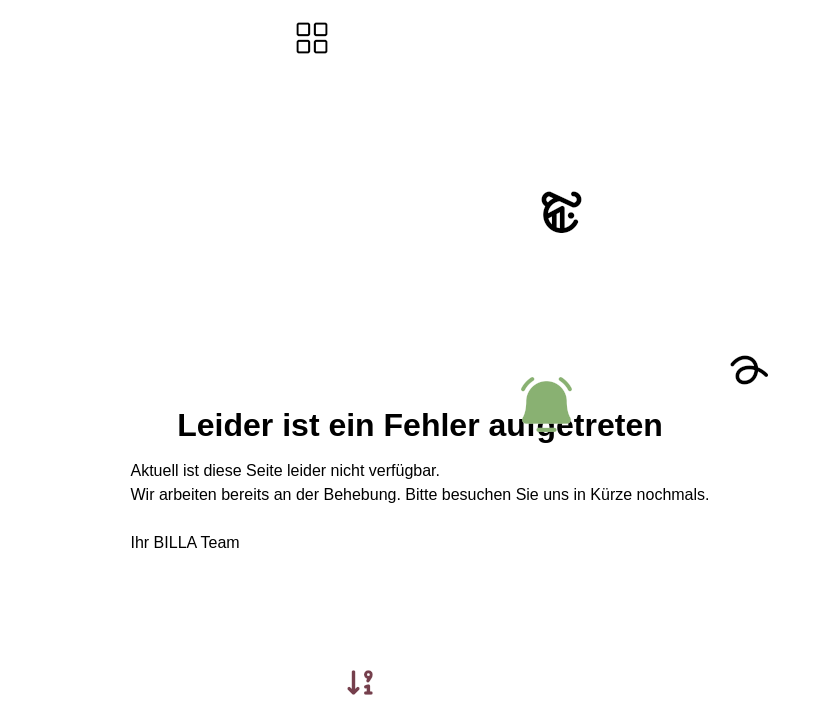 The image size is (840, 720). I want to click on freehand drawing or sketch tool, so click(748, 370).